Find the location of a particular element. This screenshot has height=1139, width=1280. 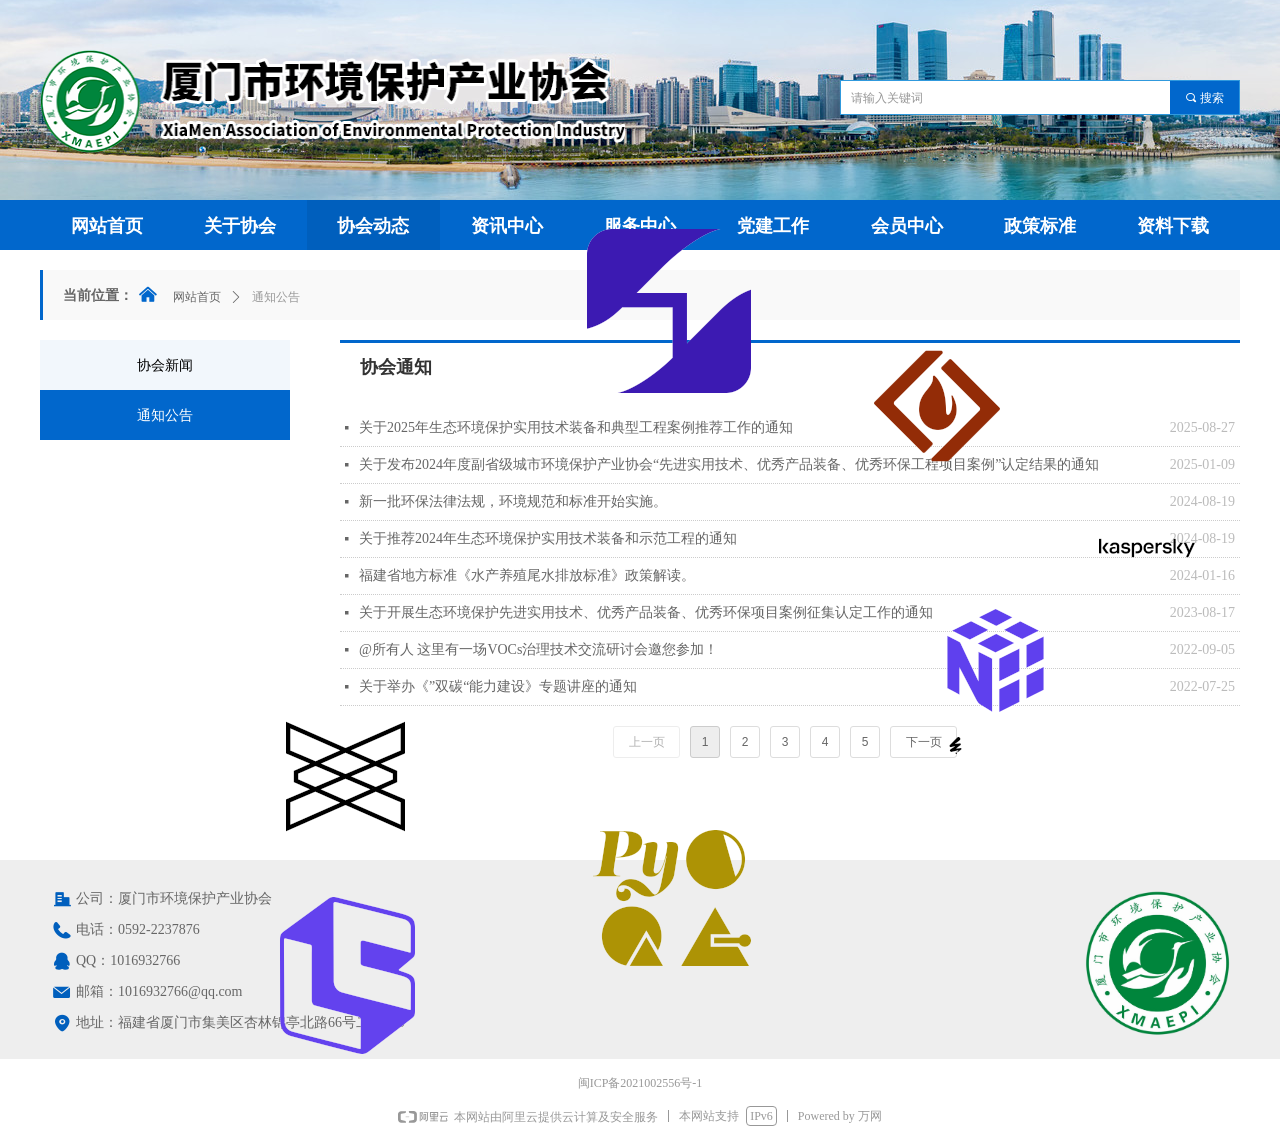

posit brand logo is located at coordinates (345, 776).